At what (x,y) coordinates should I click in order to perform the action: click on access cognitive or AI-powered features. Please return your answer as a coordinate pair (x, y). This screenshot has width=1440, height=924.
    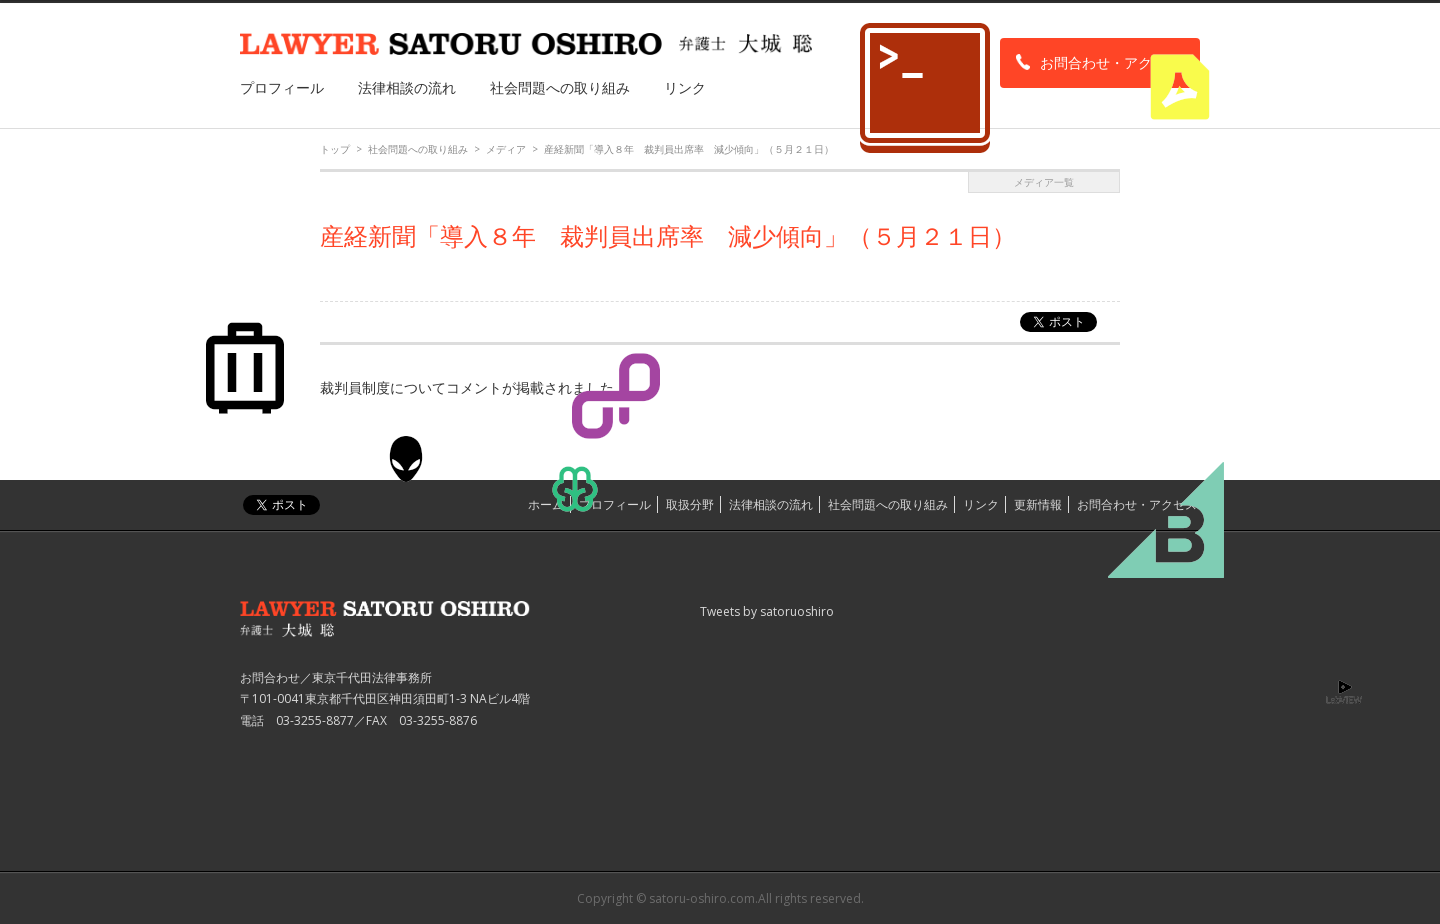
    Looking at the image, I should click on (575, 489).